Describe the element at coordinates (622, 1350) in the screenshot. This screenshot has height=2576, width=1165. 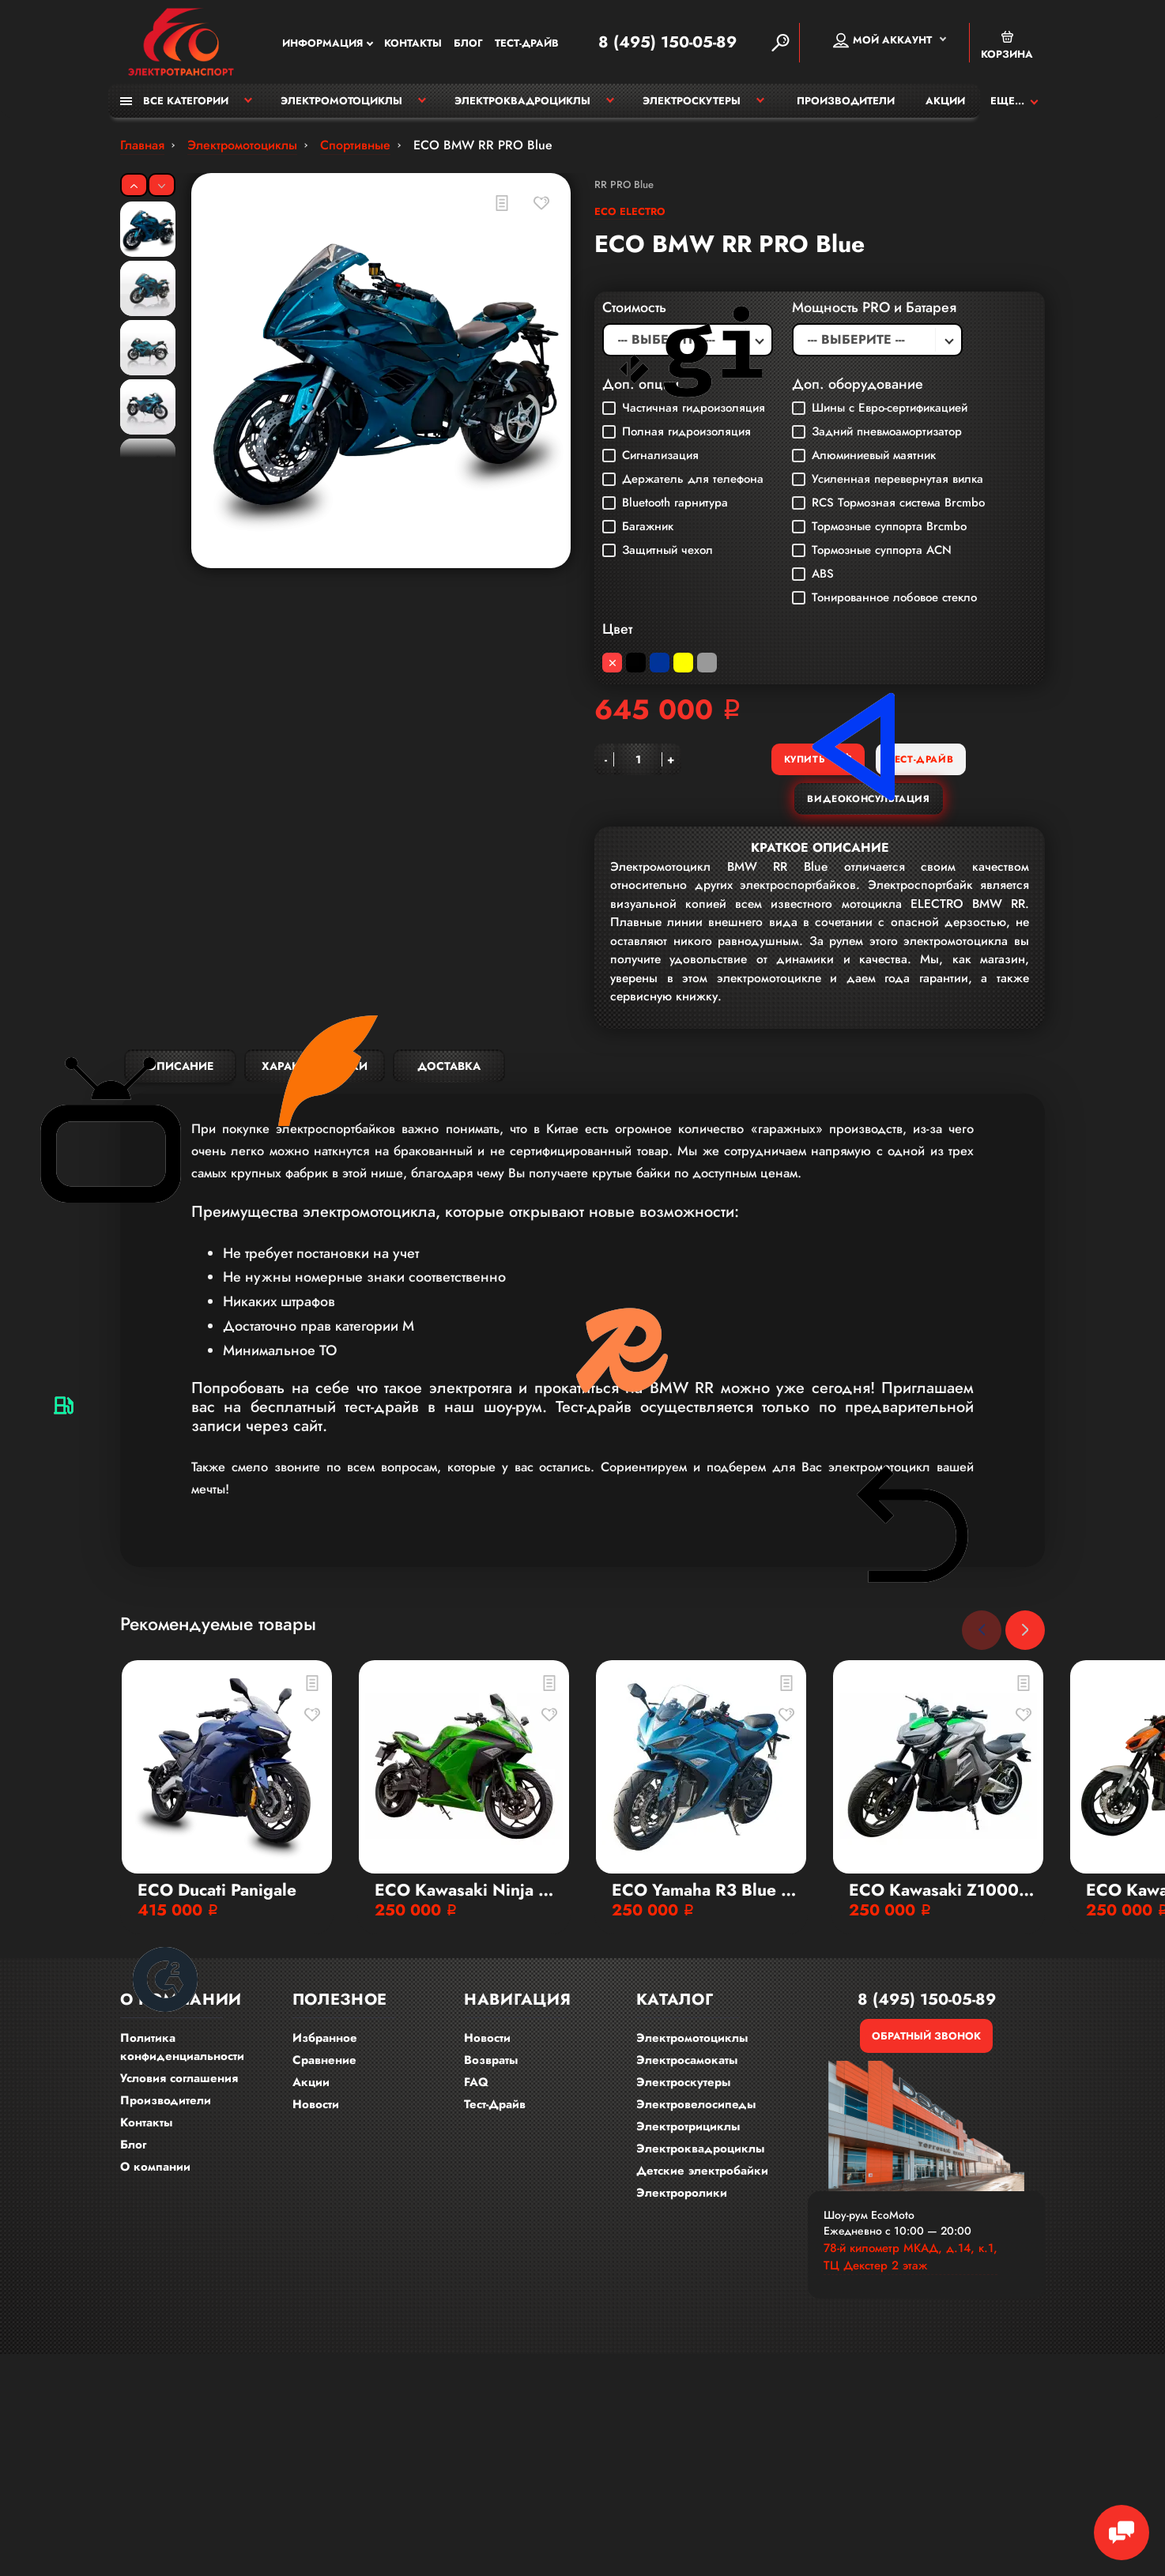
I see `Redis database service logo` at that location.